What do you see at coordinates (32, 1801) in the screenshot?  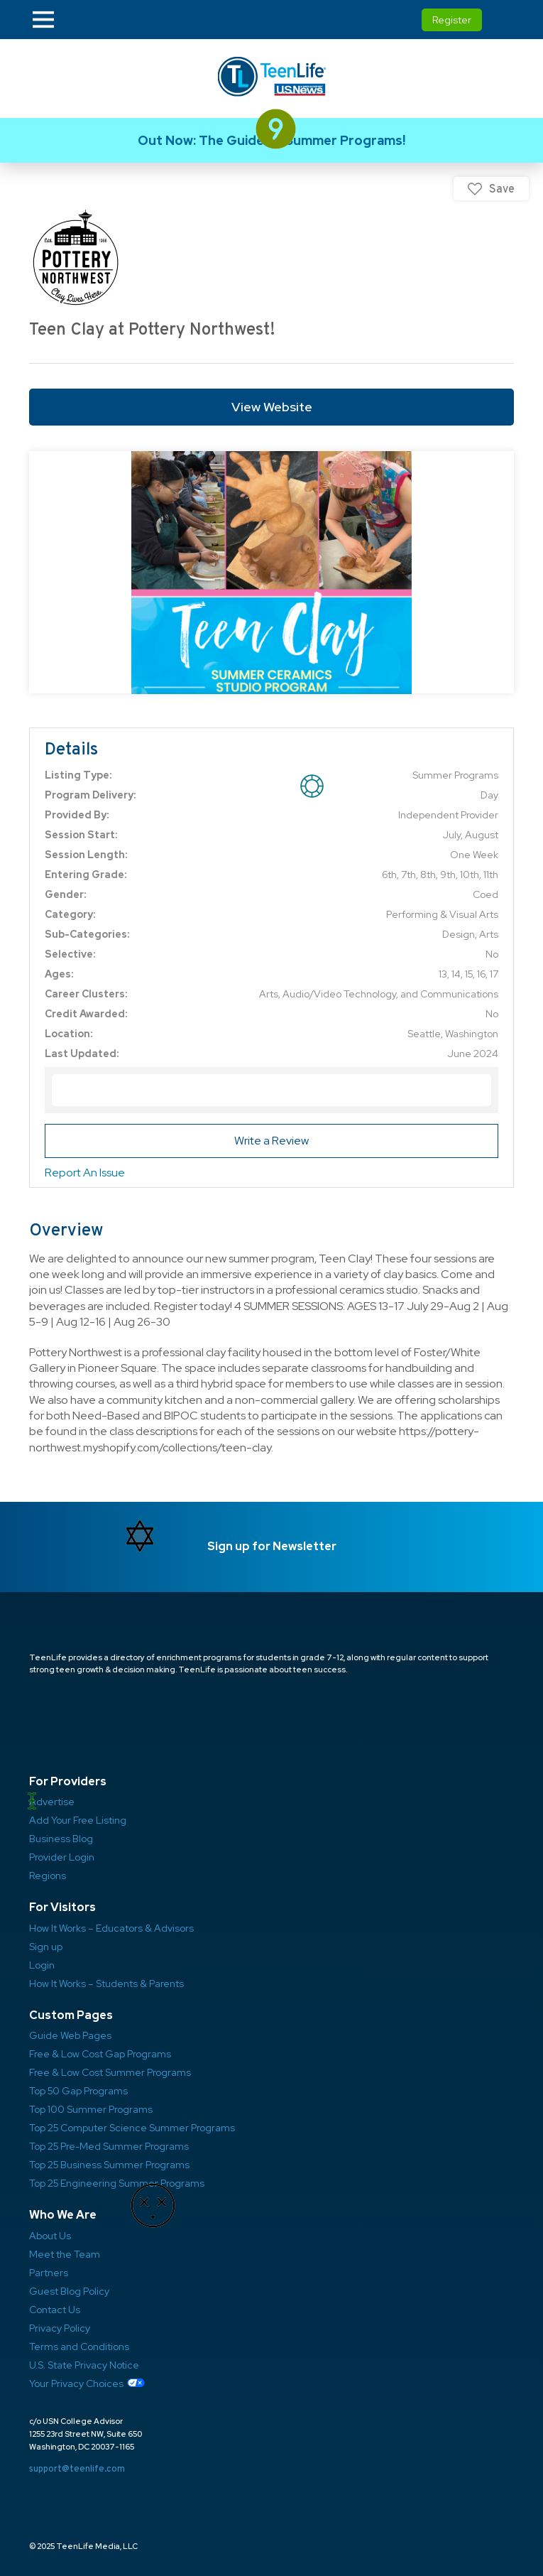 I see `text input field is active` at bounding box center [32, 1801].